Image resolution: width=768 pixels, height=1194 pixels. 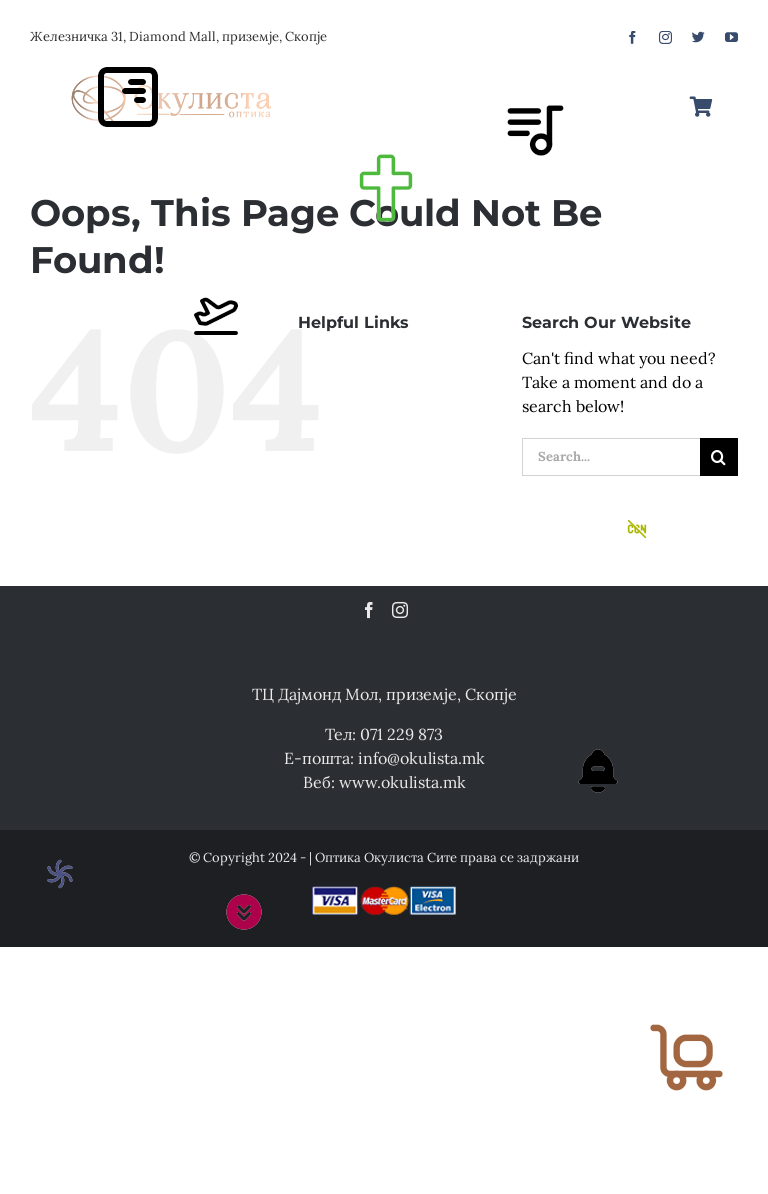 What do you see at coordinates (637, 529) in the screenshot?
I see `http connection disabled or unavailable` at bounding box center [637, 529].